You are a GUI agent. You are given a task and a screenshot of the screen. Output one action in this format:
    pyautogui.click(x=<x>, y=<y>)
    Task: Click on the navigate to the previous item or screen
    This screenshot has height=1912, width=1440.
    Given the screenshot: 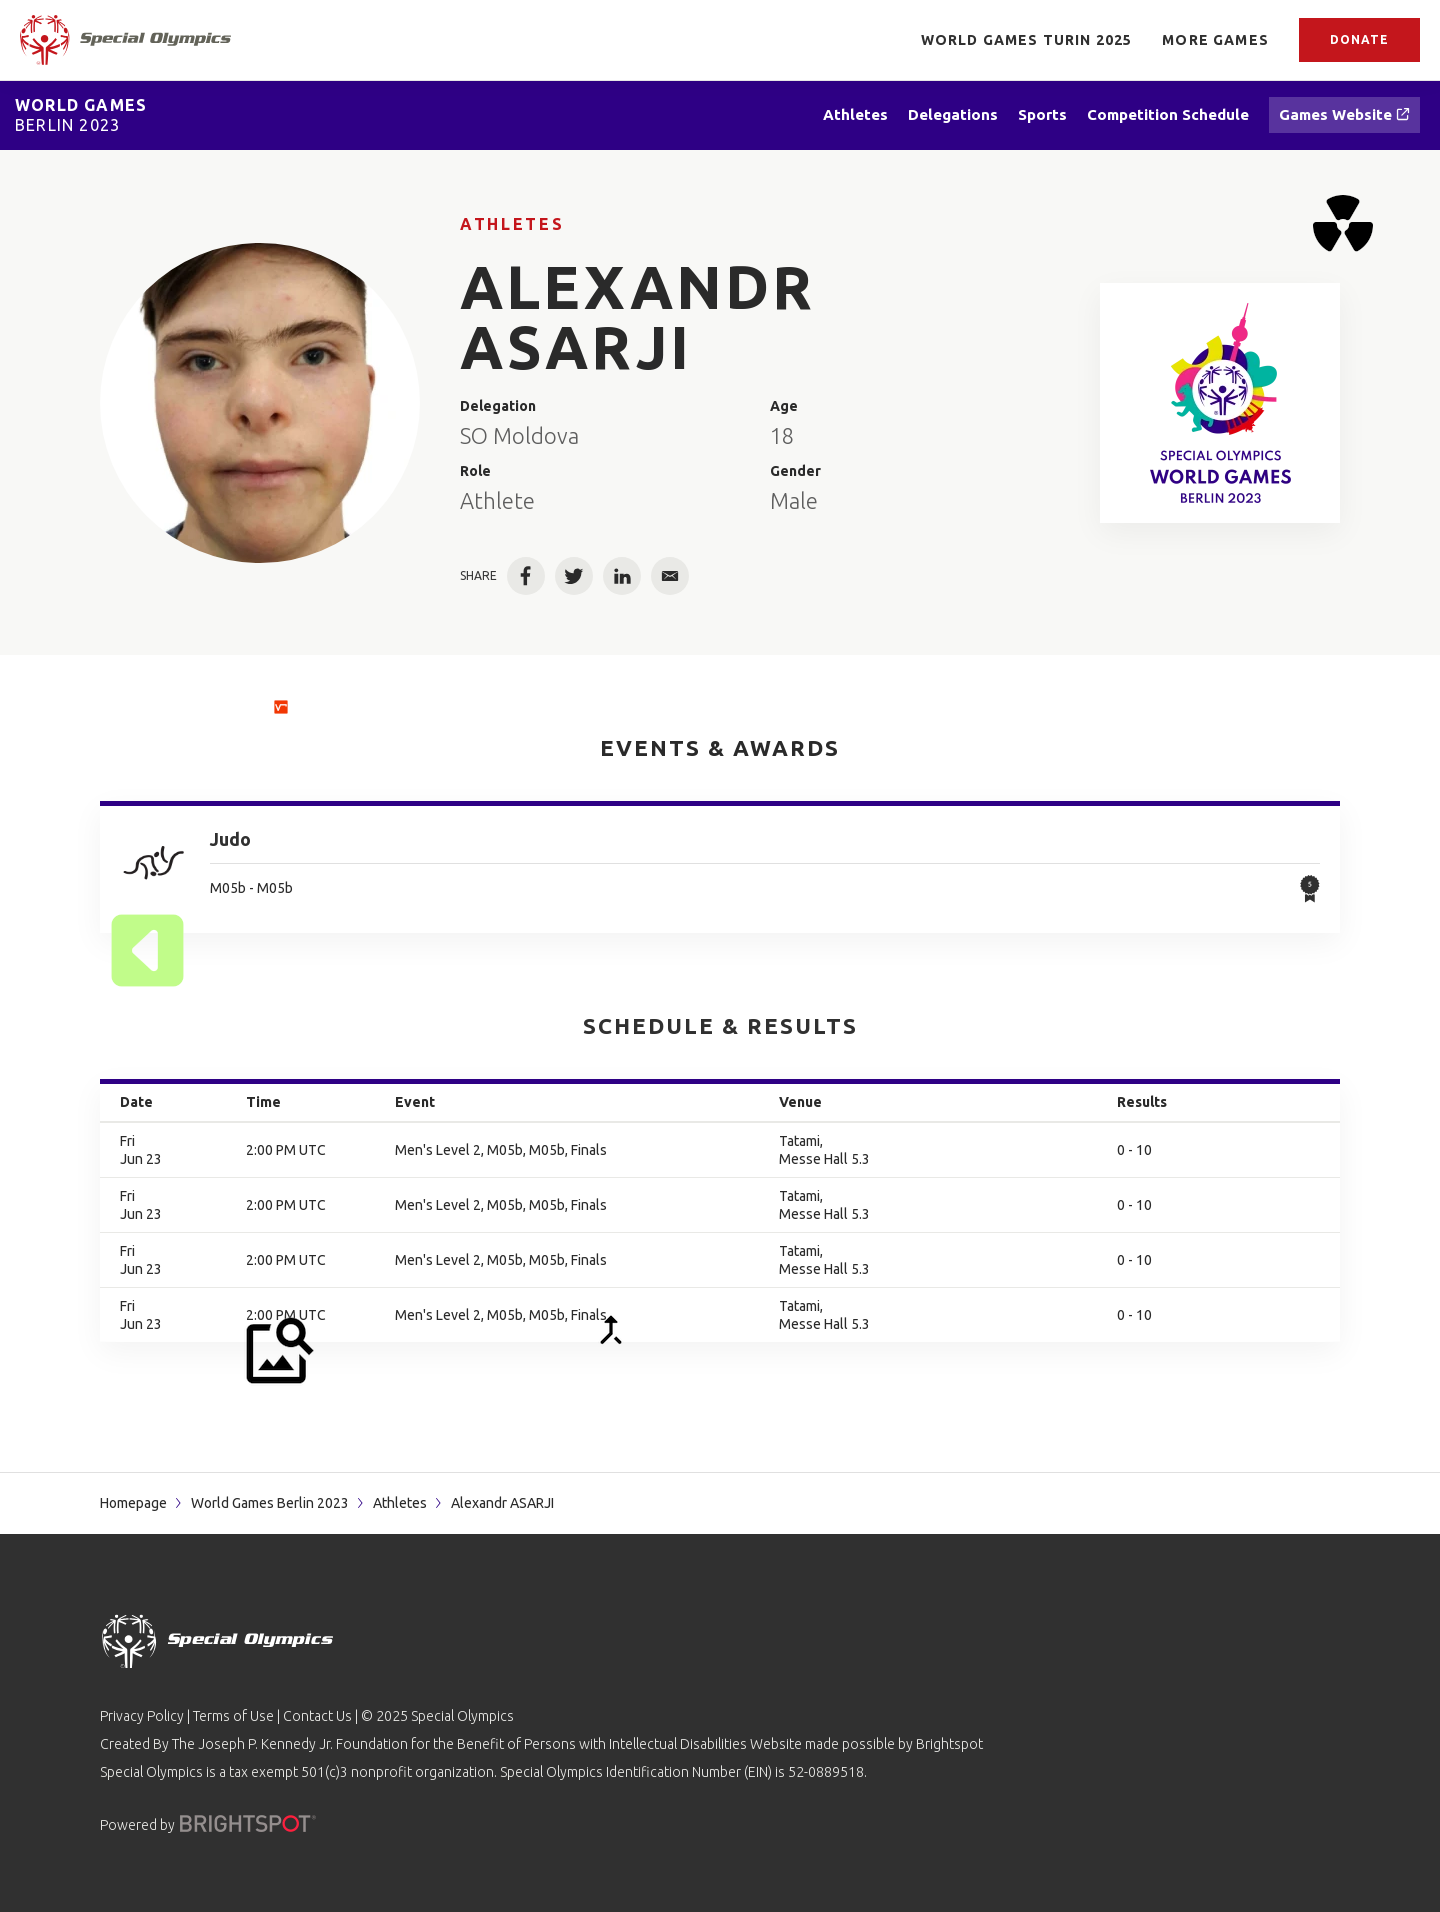 What is the action you would take?
    pyautogui.click(x=147, y=950)
    